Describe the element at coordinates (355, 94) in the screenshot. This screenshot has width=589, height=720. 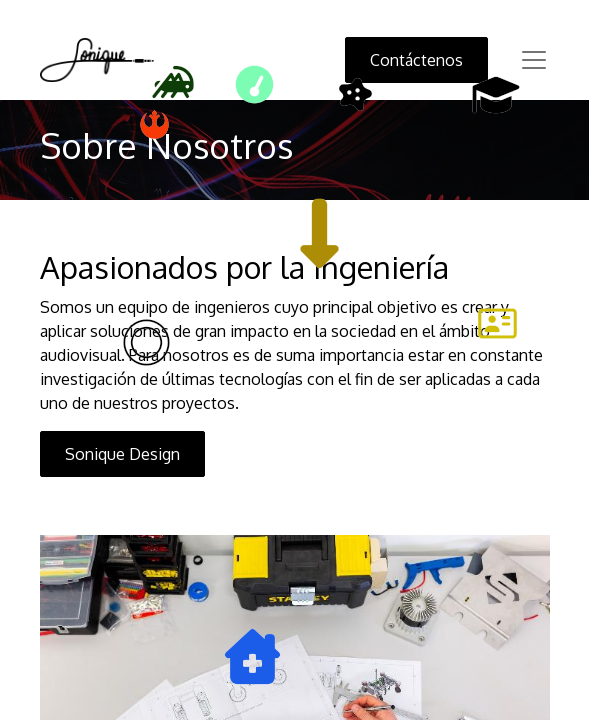
I see `indicates a disease or infection status` at that location.